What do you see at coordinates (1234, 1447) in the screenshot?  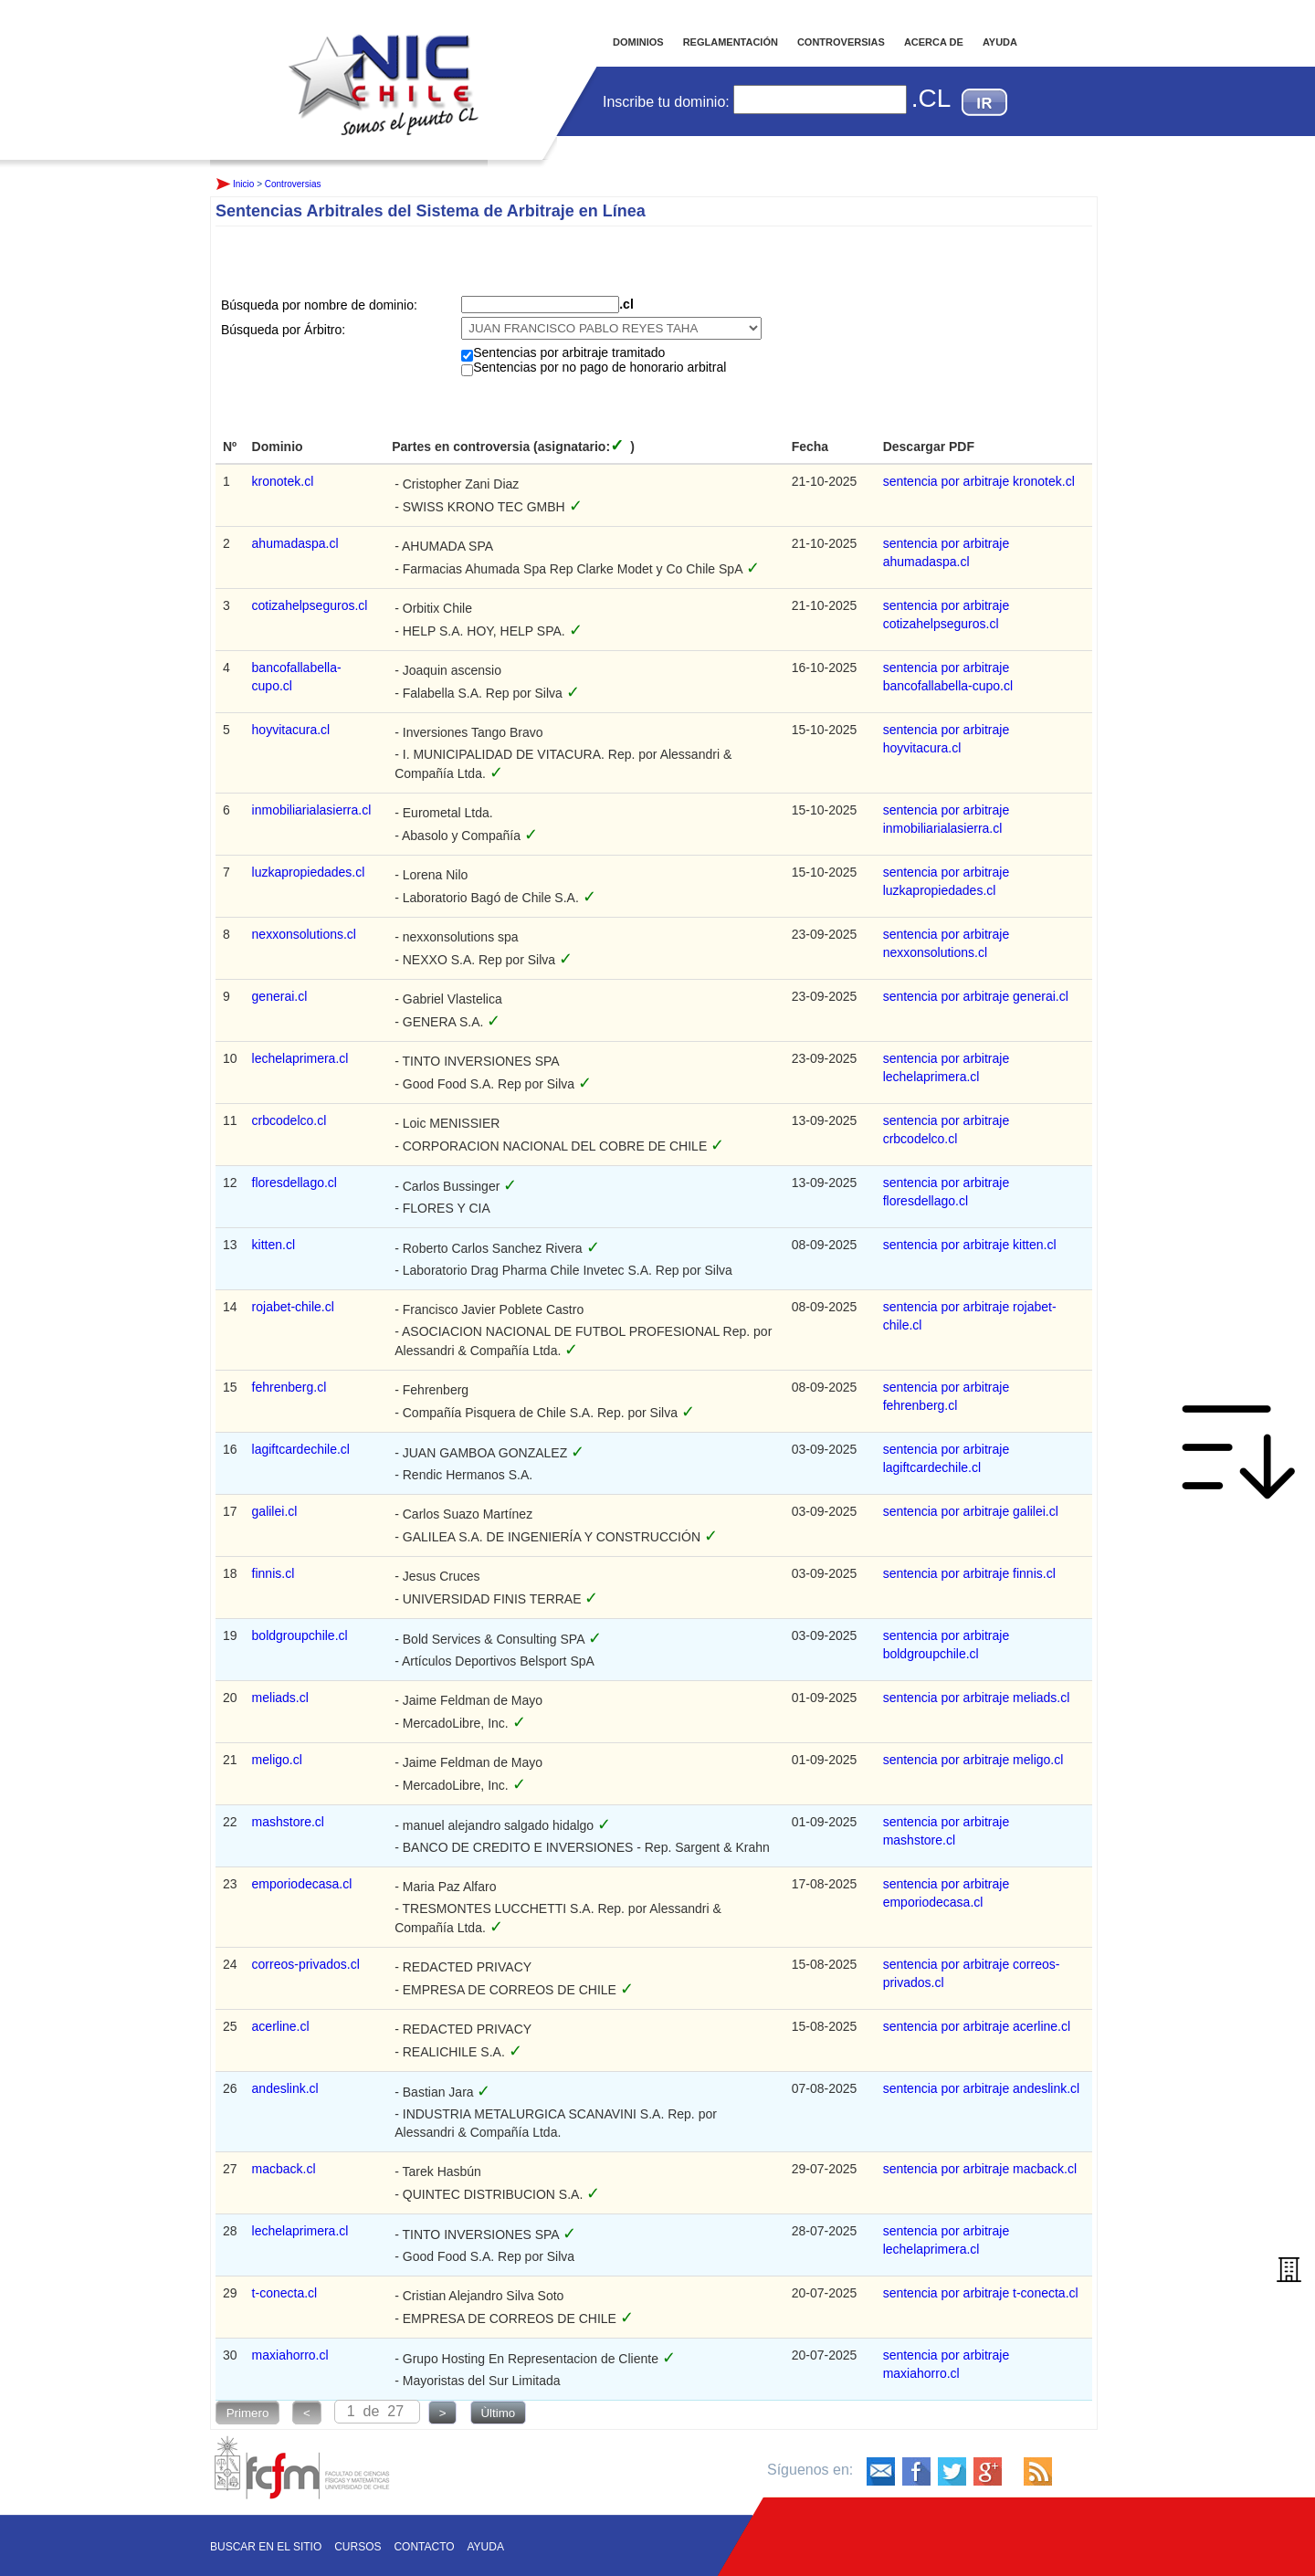 I see `sort items in ascending order` at bounding box center [1234, 1447].